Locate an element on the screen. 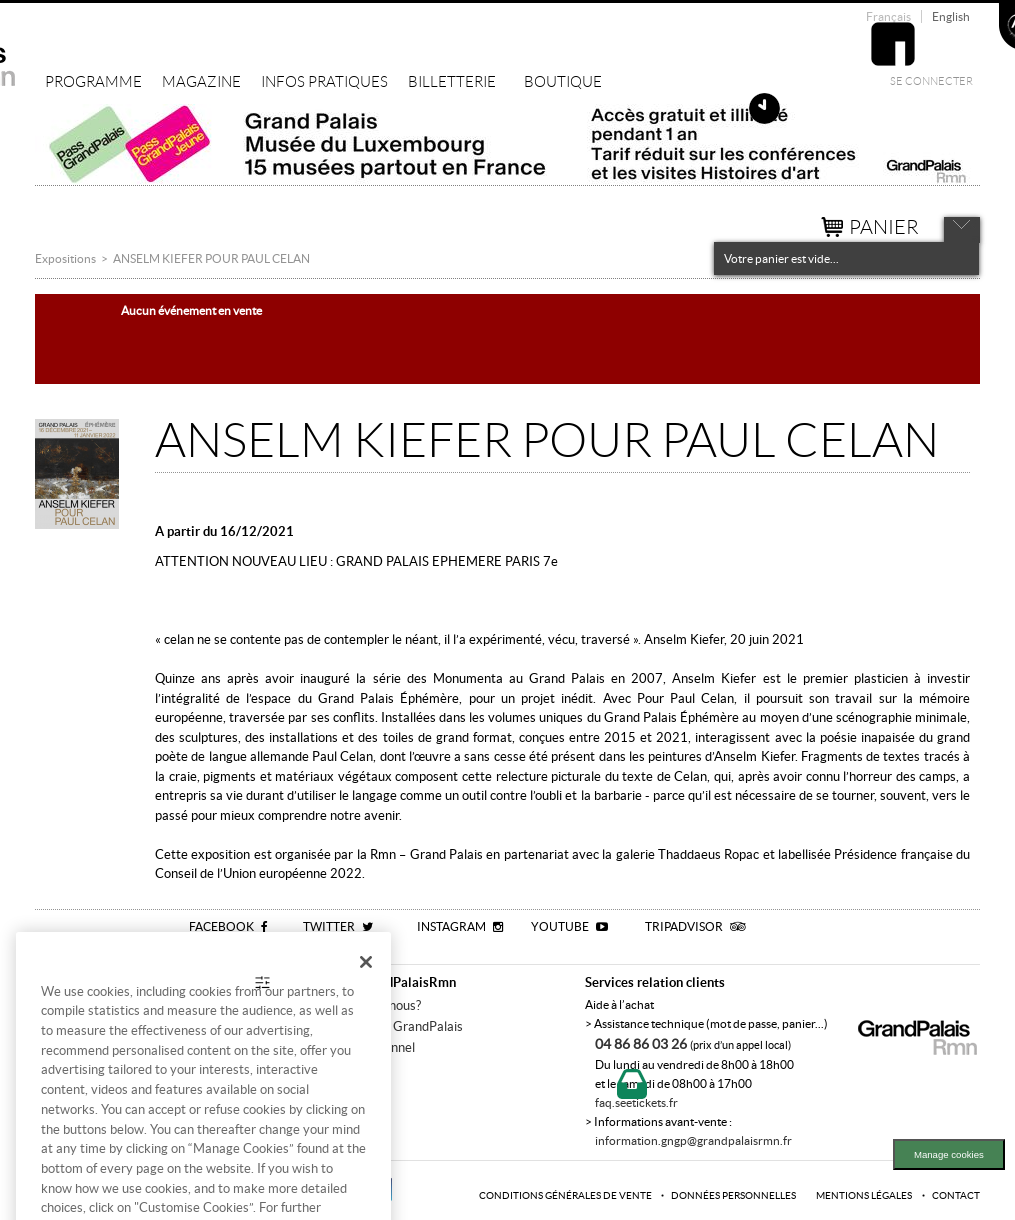 Image resolution: width=1015 pixels, height=1220 pixels. adjust settings or preferences is located at coordinates (262, 982).